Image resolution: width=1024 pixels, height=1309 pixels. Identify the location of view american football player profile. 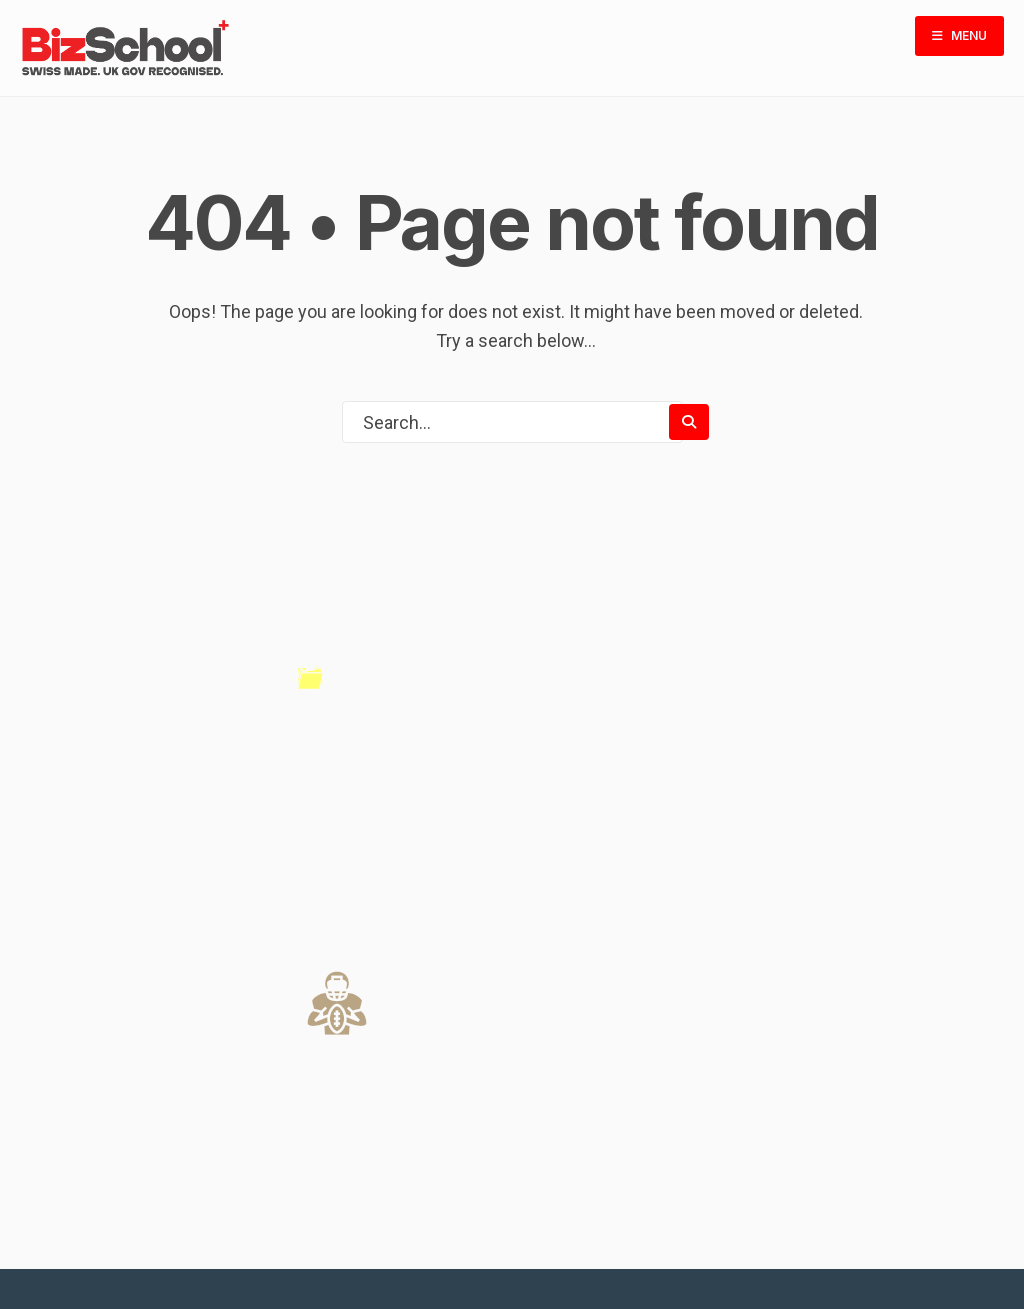
(337, 1001).